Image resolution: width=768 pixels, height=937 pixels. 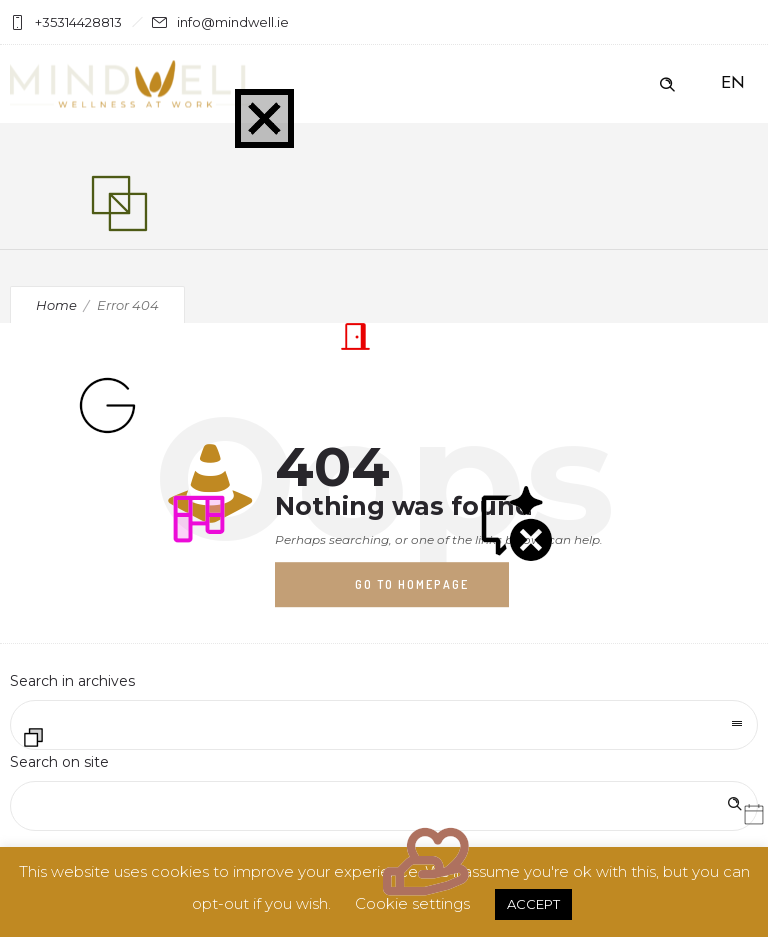 I want to click on sign in with Google, so click(x=107, y=405).